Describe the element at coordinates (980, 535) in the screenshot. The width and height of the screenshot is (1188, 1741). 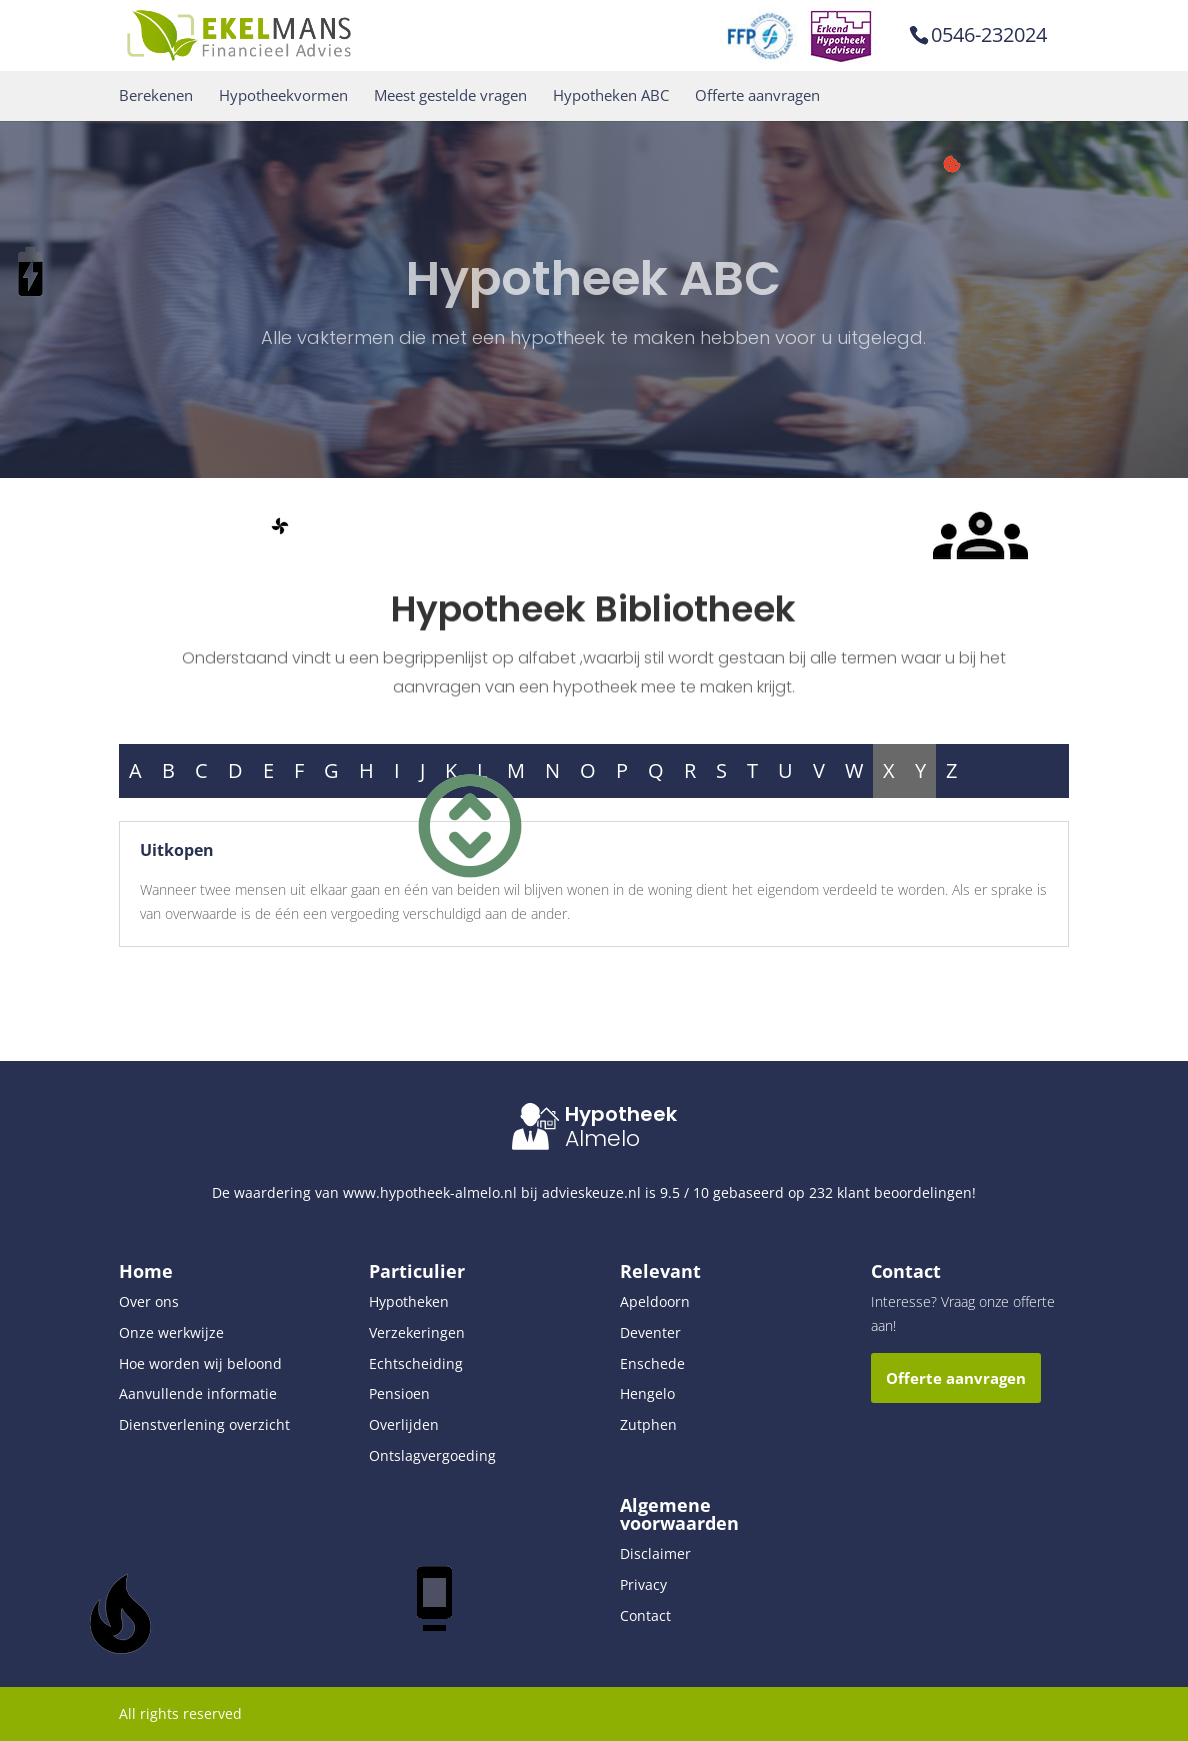
I see `view or manage groups` at that location.